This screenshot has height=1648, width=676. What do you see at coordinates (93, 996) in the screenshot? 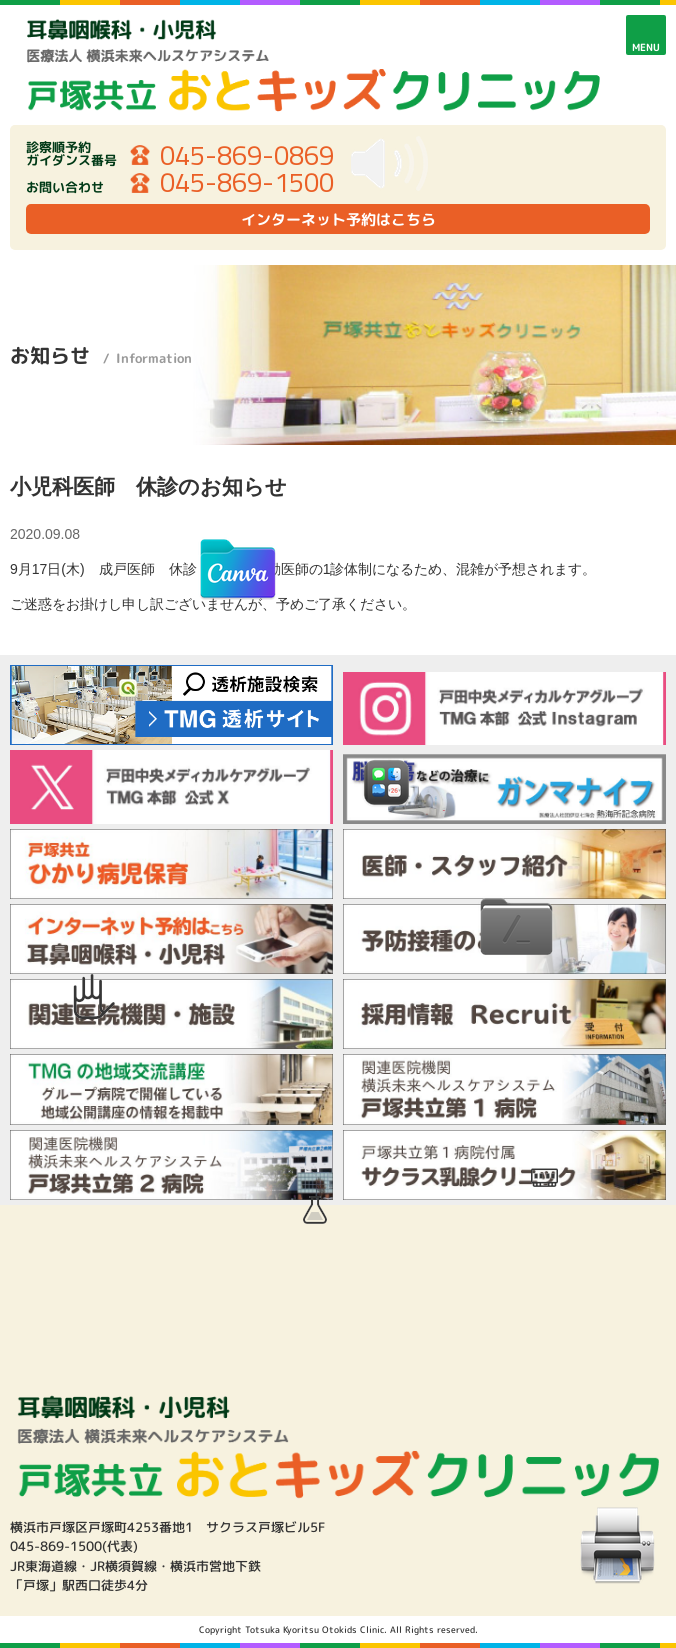
I see `access privacy settings` at bounding box center [93, 996].